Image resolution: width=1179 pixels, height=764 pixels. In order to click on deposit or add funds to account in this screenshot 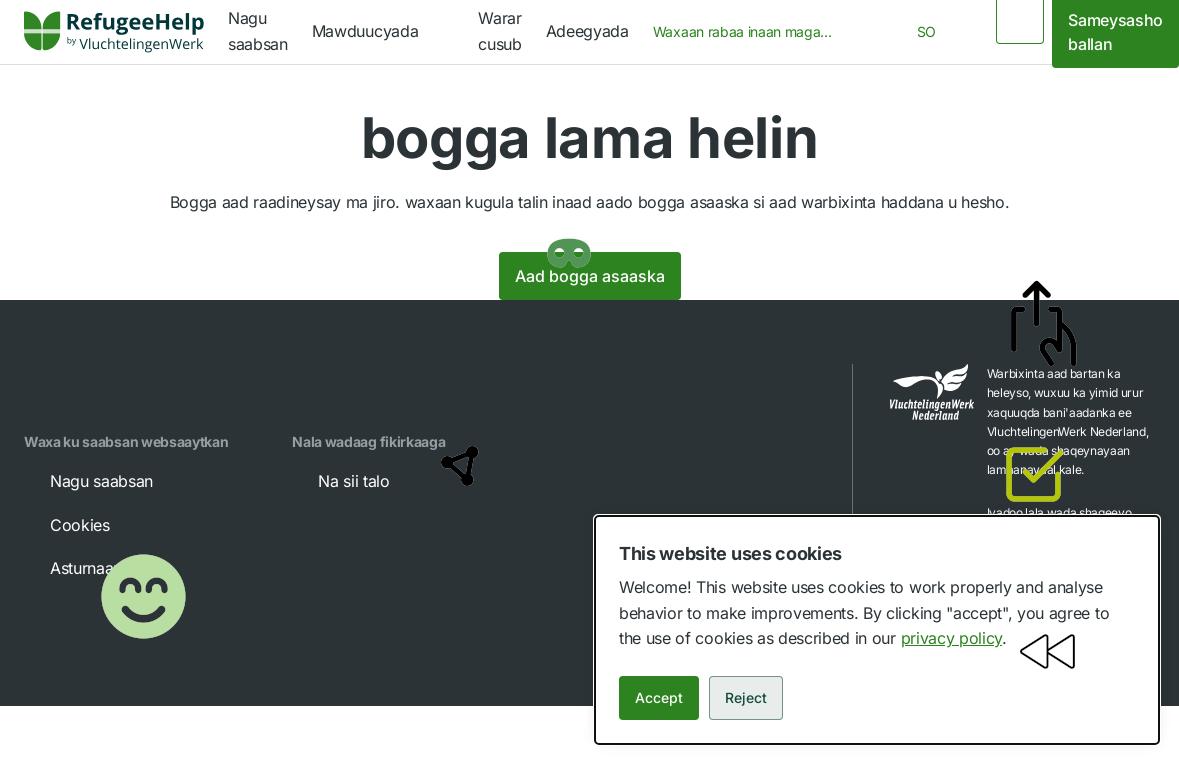, I will do `click(1039, 323)`.